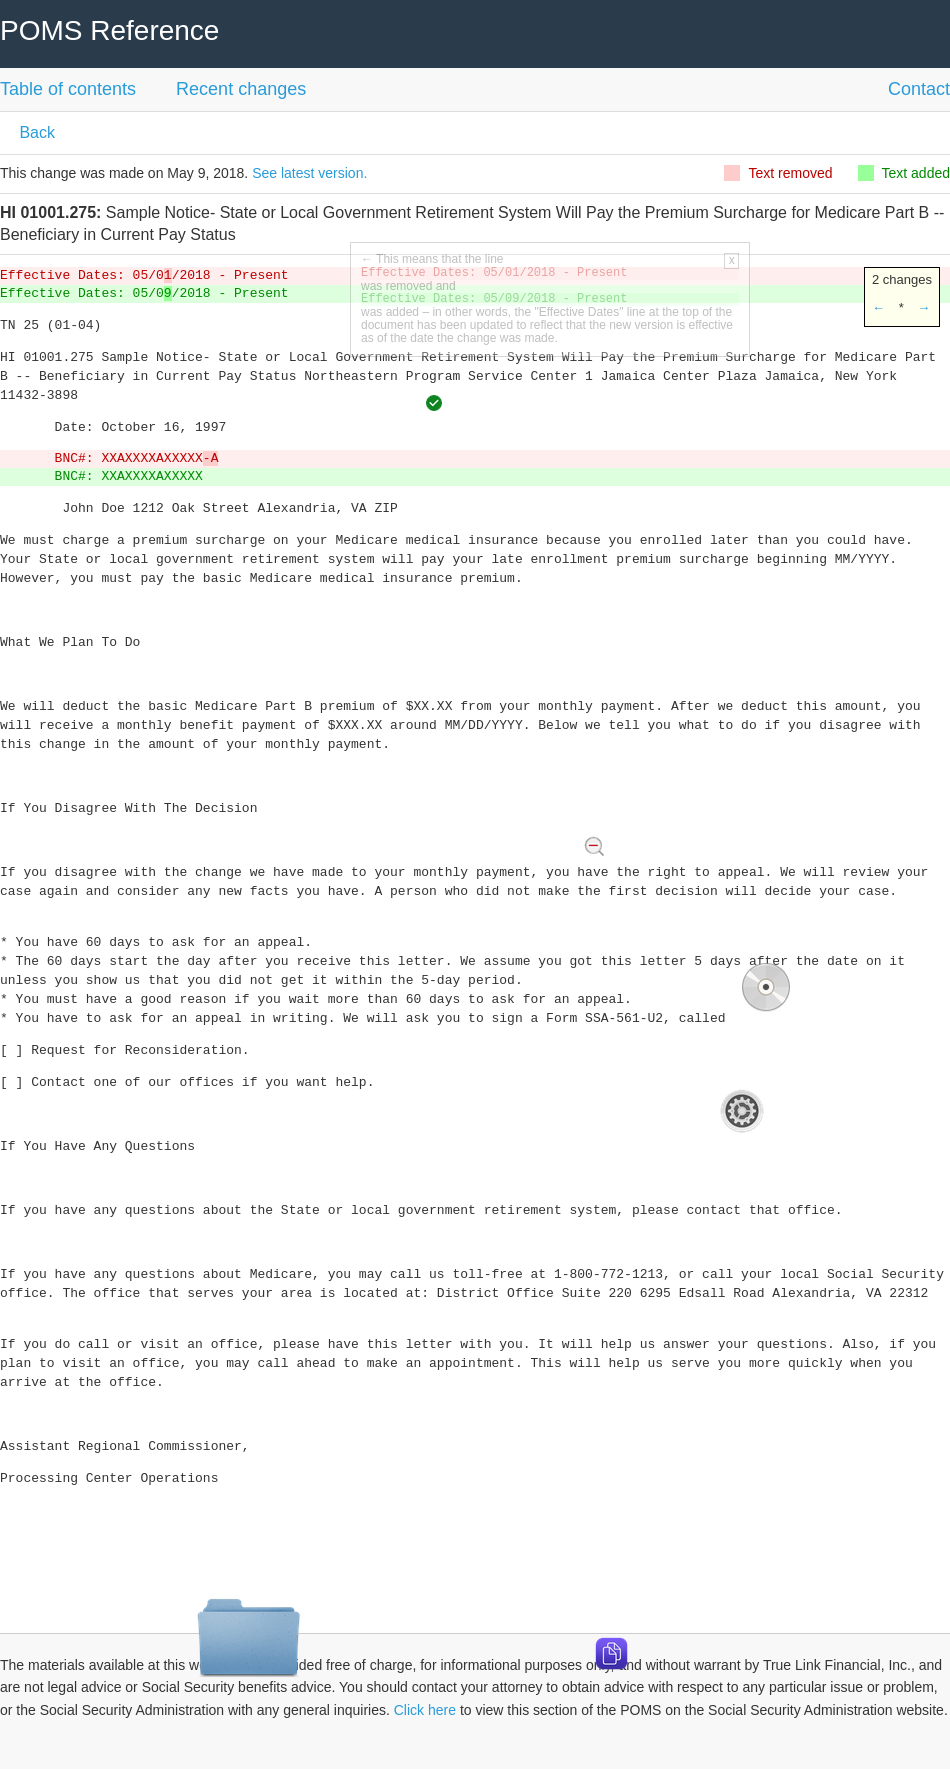 This screenshot has height=1769, width=950. I want to click on zoom out to see more content, so click(594, 846).